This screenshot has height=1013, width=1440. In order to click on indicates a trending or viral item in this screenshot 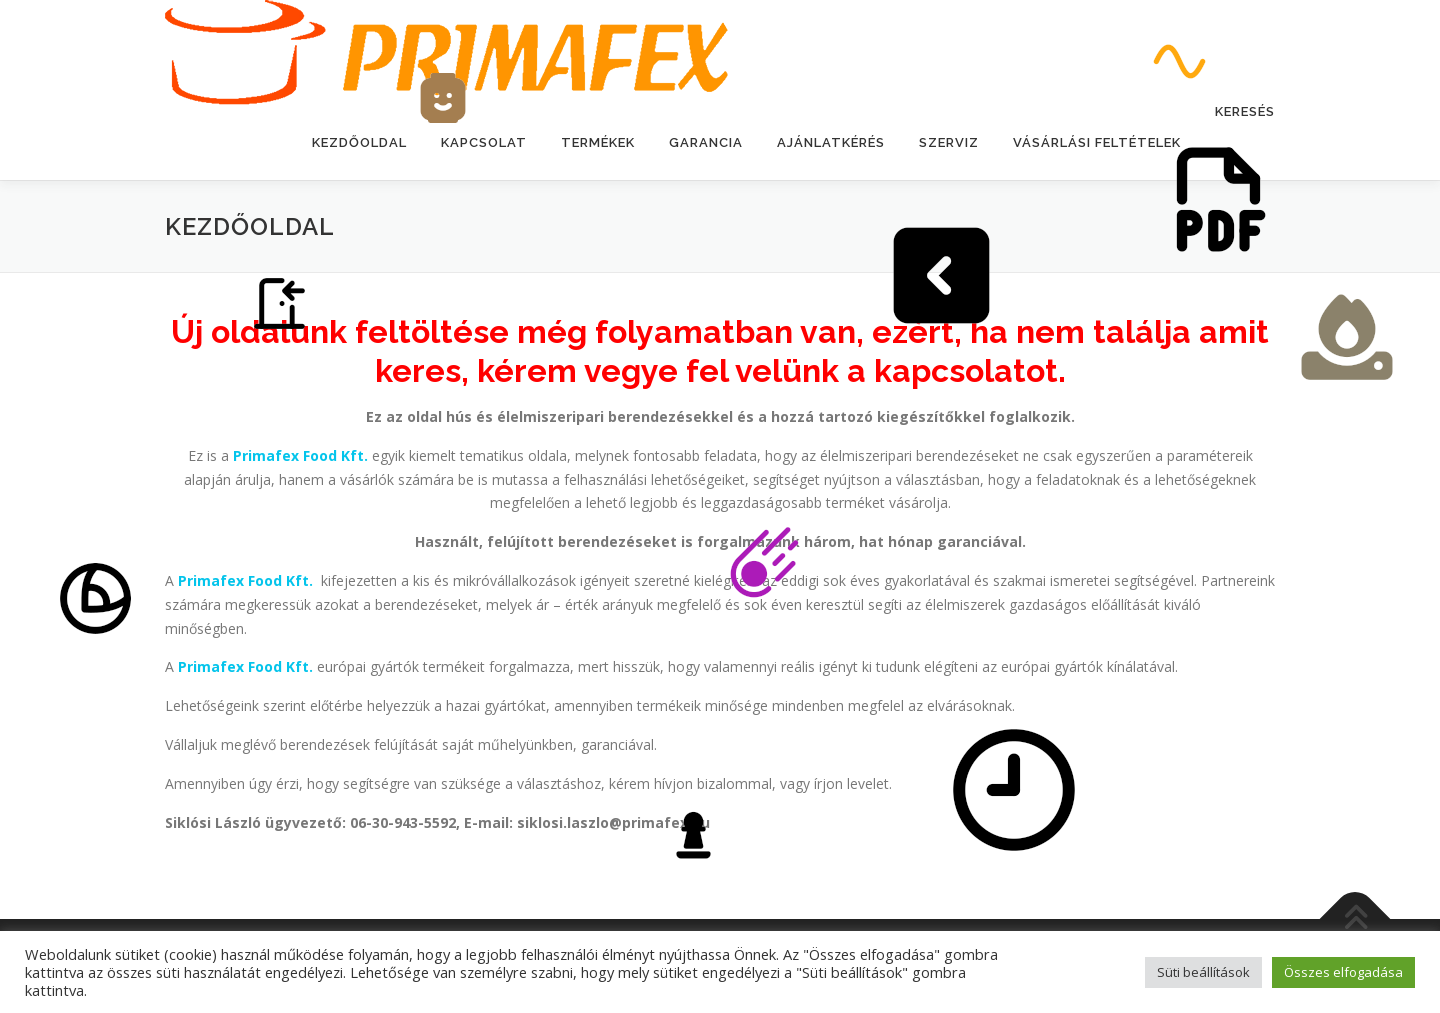, I will do `click(764, 563)`.